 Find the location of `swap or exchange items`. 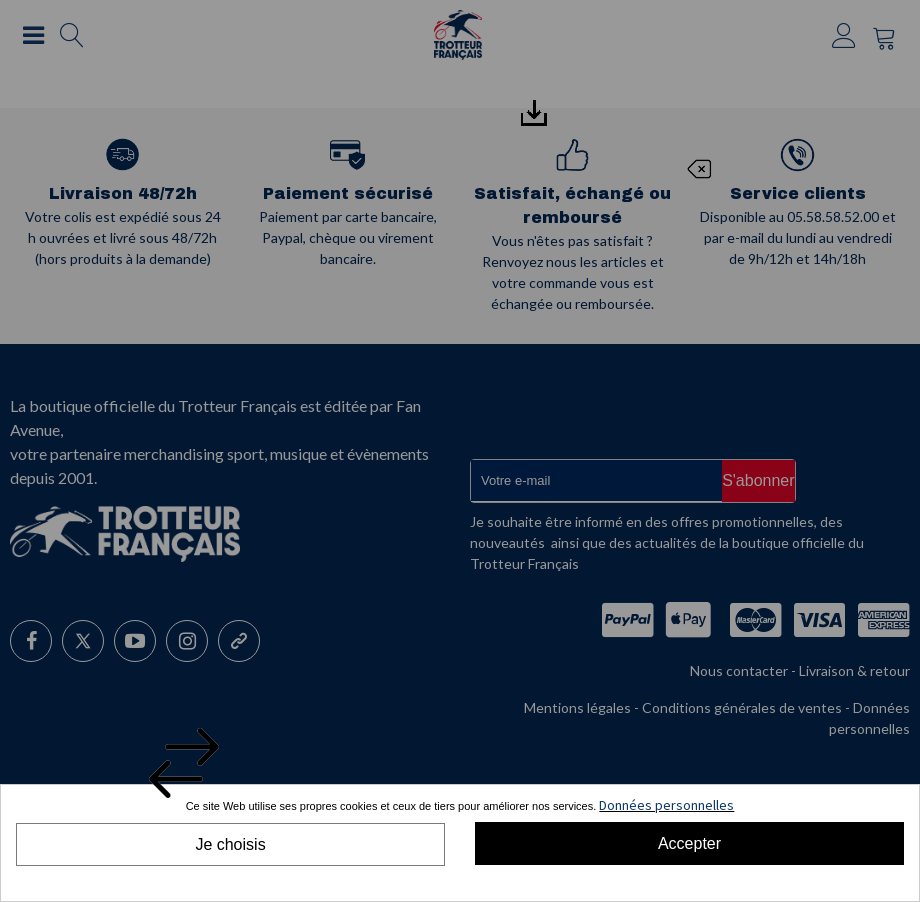

swap or exchange items is located at coordinates (184, 763).